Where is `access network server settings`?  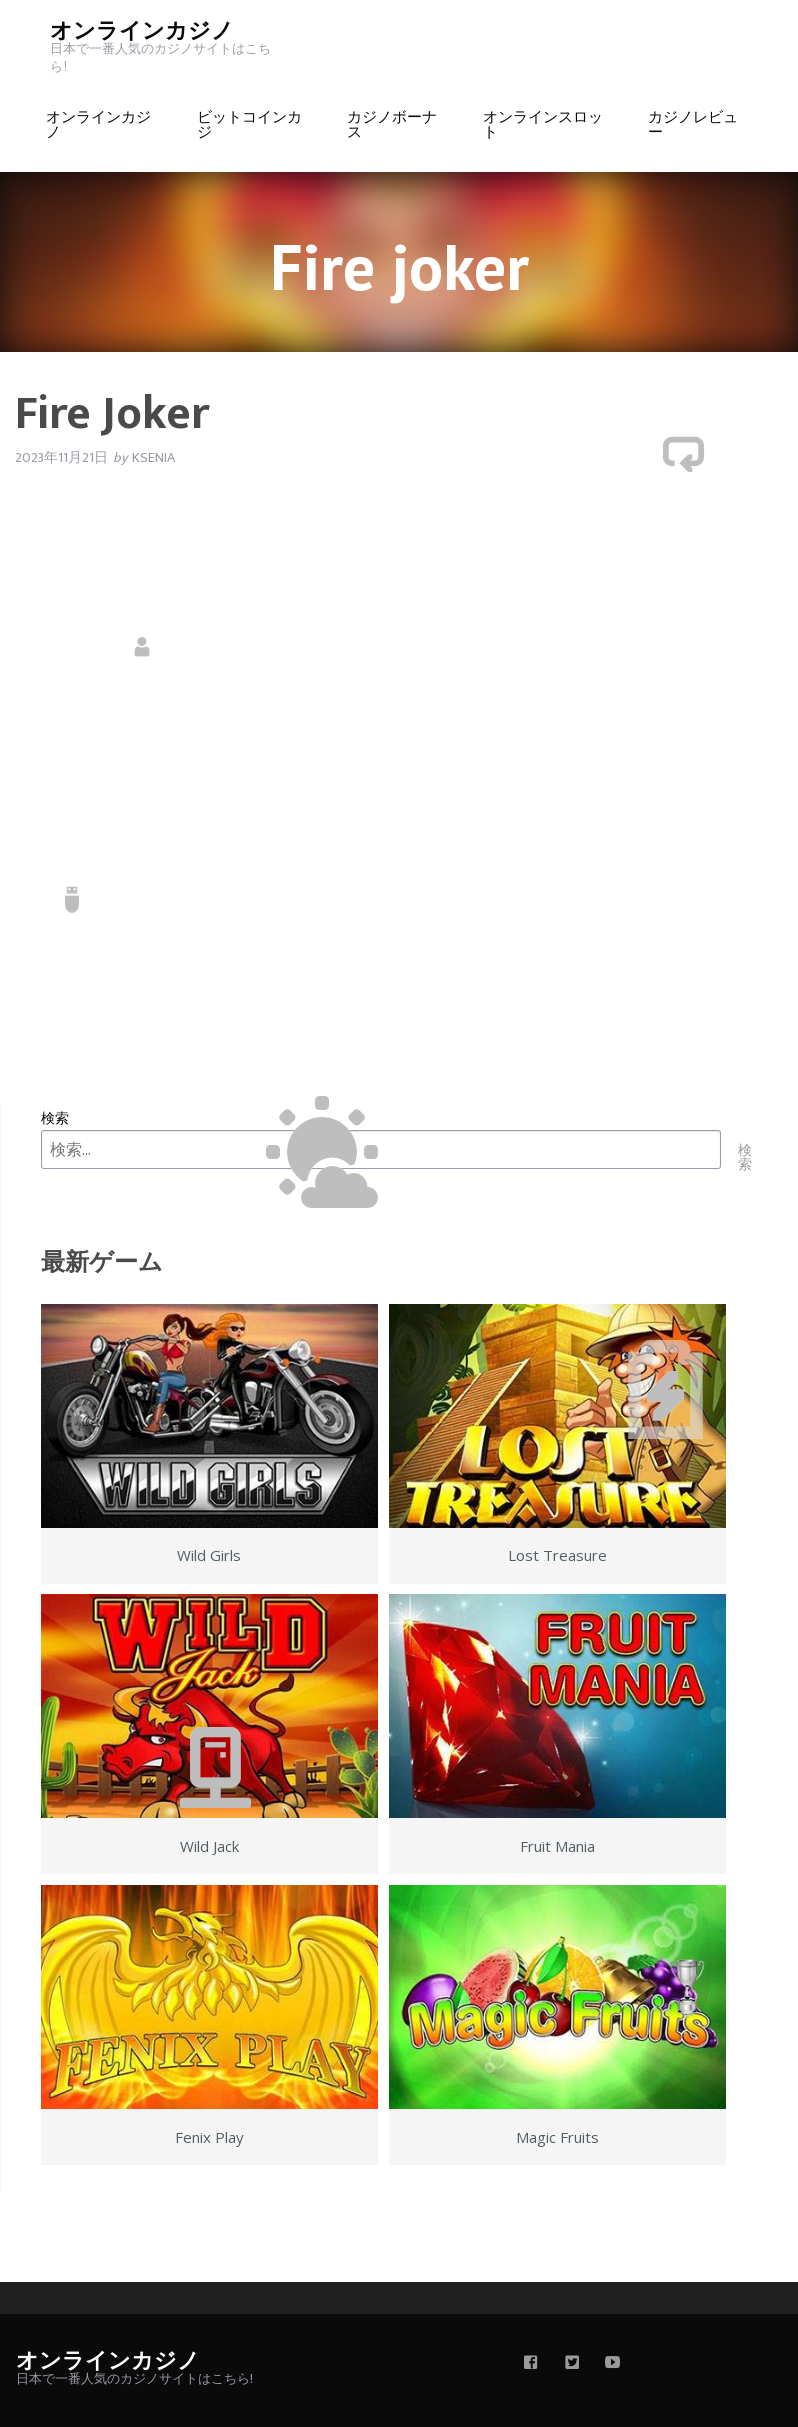
access network server settings is located at coordinates (220, 1767).